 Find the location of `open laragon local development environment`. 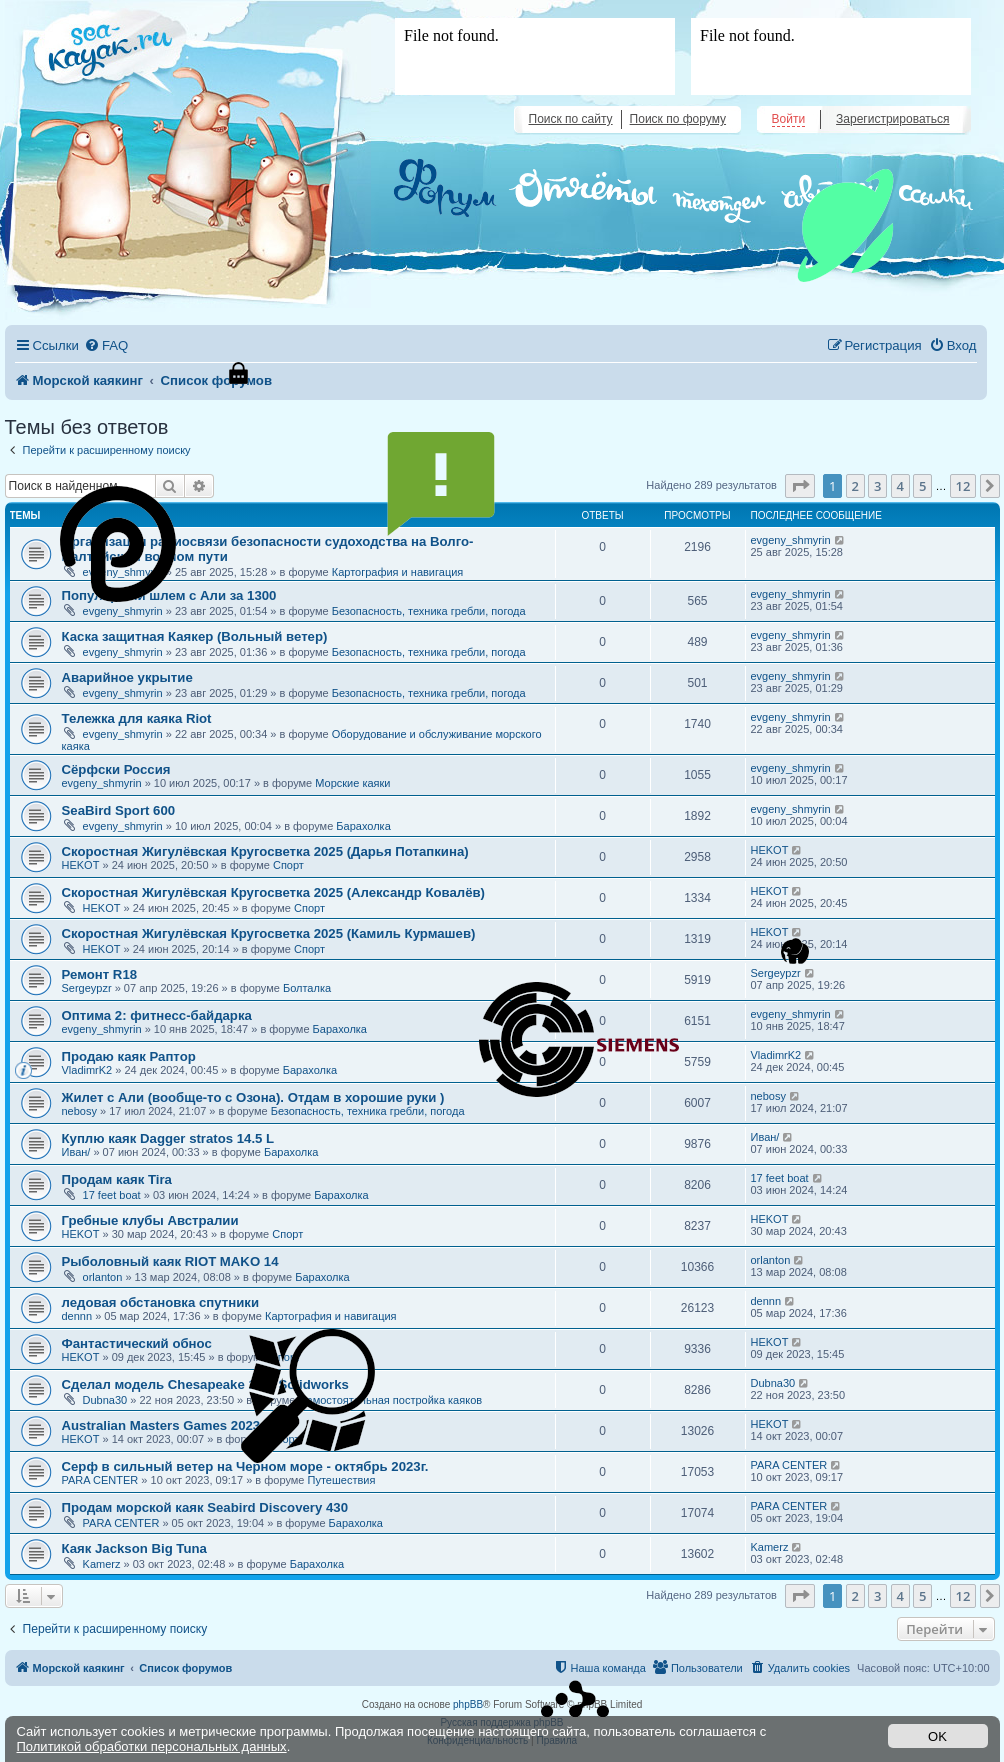

open laragon local development environment is located at coordinates (795, 951).